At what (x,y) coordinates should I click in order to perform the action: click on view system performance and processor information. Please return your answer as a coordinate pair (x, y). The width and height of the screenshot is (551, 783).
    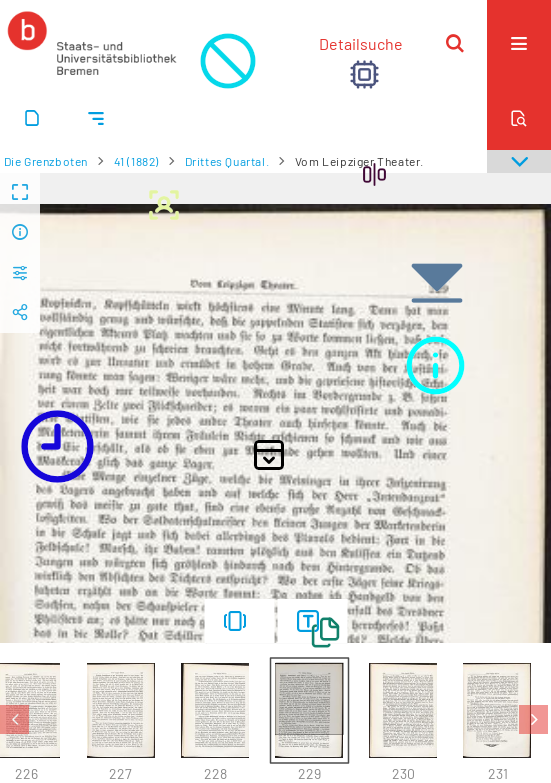
    Looking at the image, I should click on (364, 74).